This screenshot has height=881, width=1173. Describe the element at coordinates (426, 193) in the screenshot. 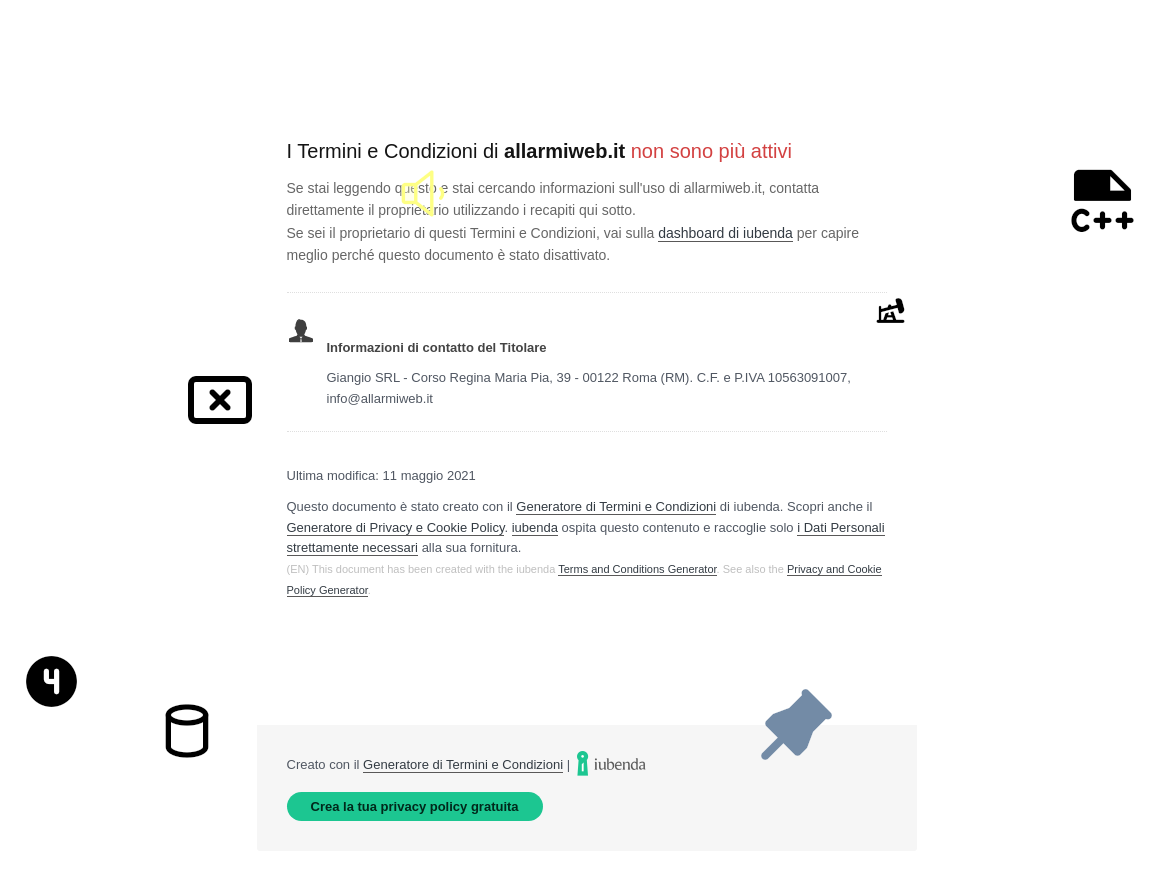

I see `volume set to low level` at that location.